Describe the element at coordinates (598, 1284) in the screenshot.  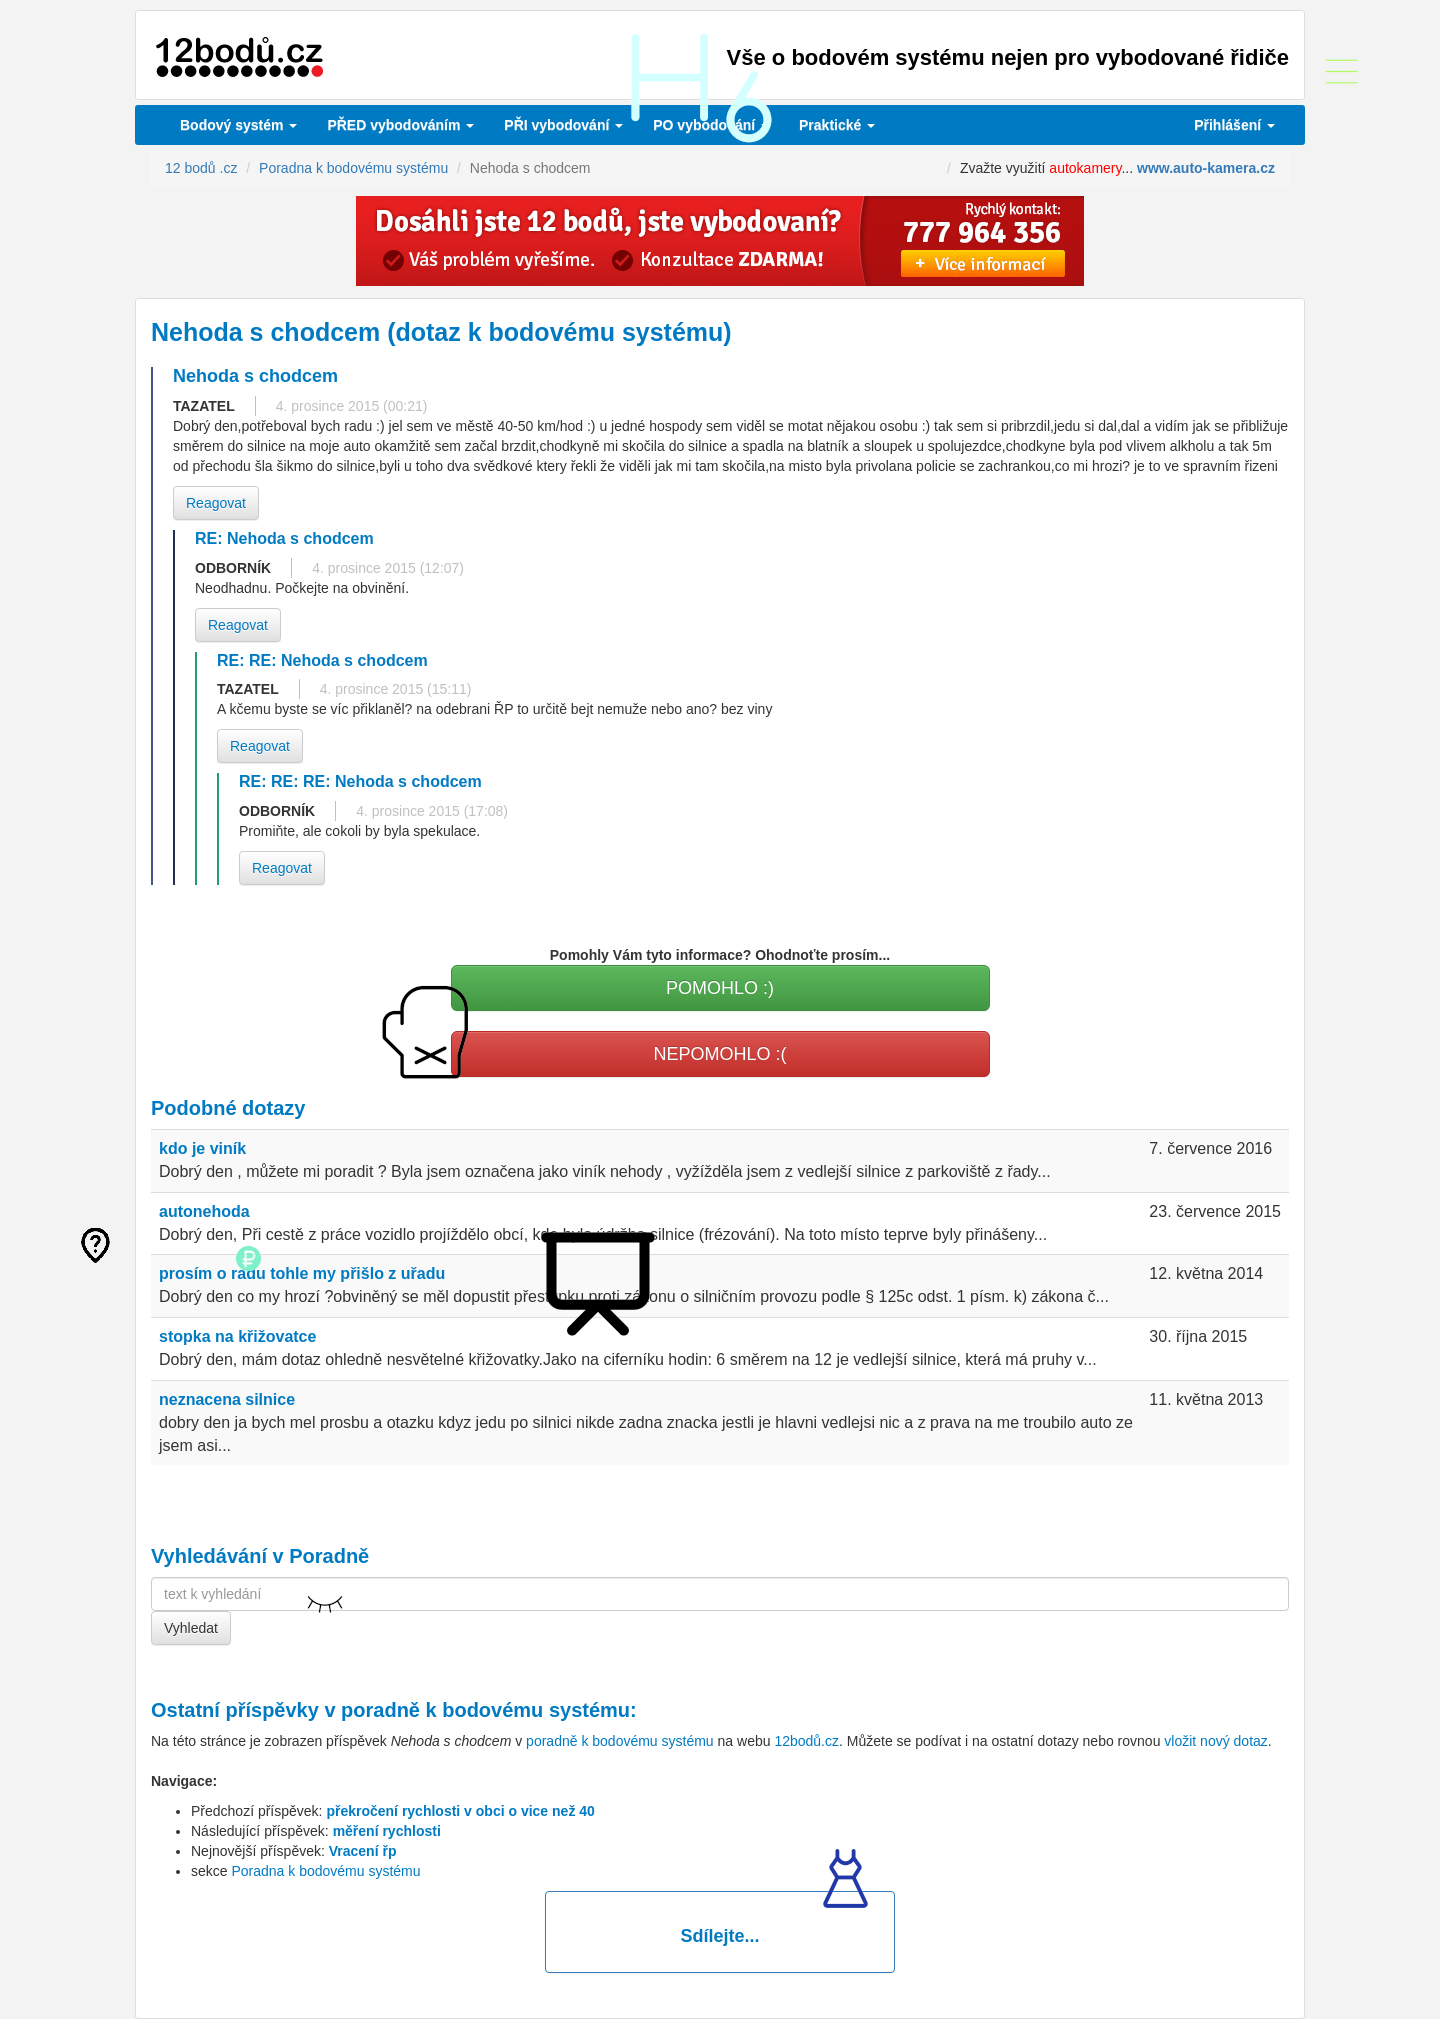
I see `start a presentation or slideshow` at that location.